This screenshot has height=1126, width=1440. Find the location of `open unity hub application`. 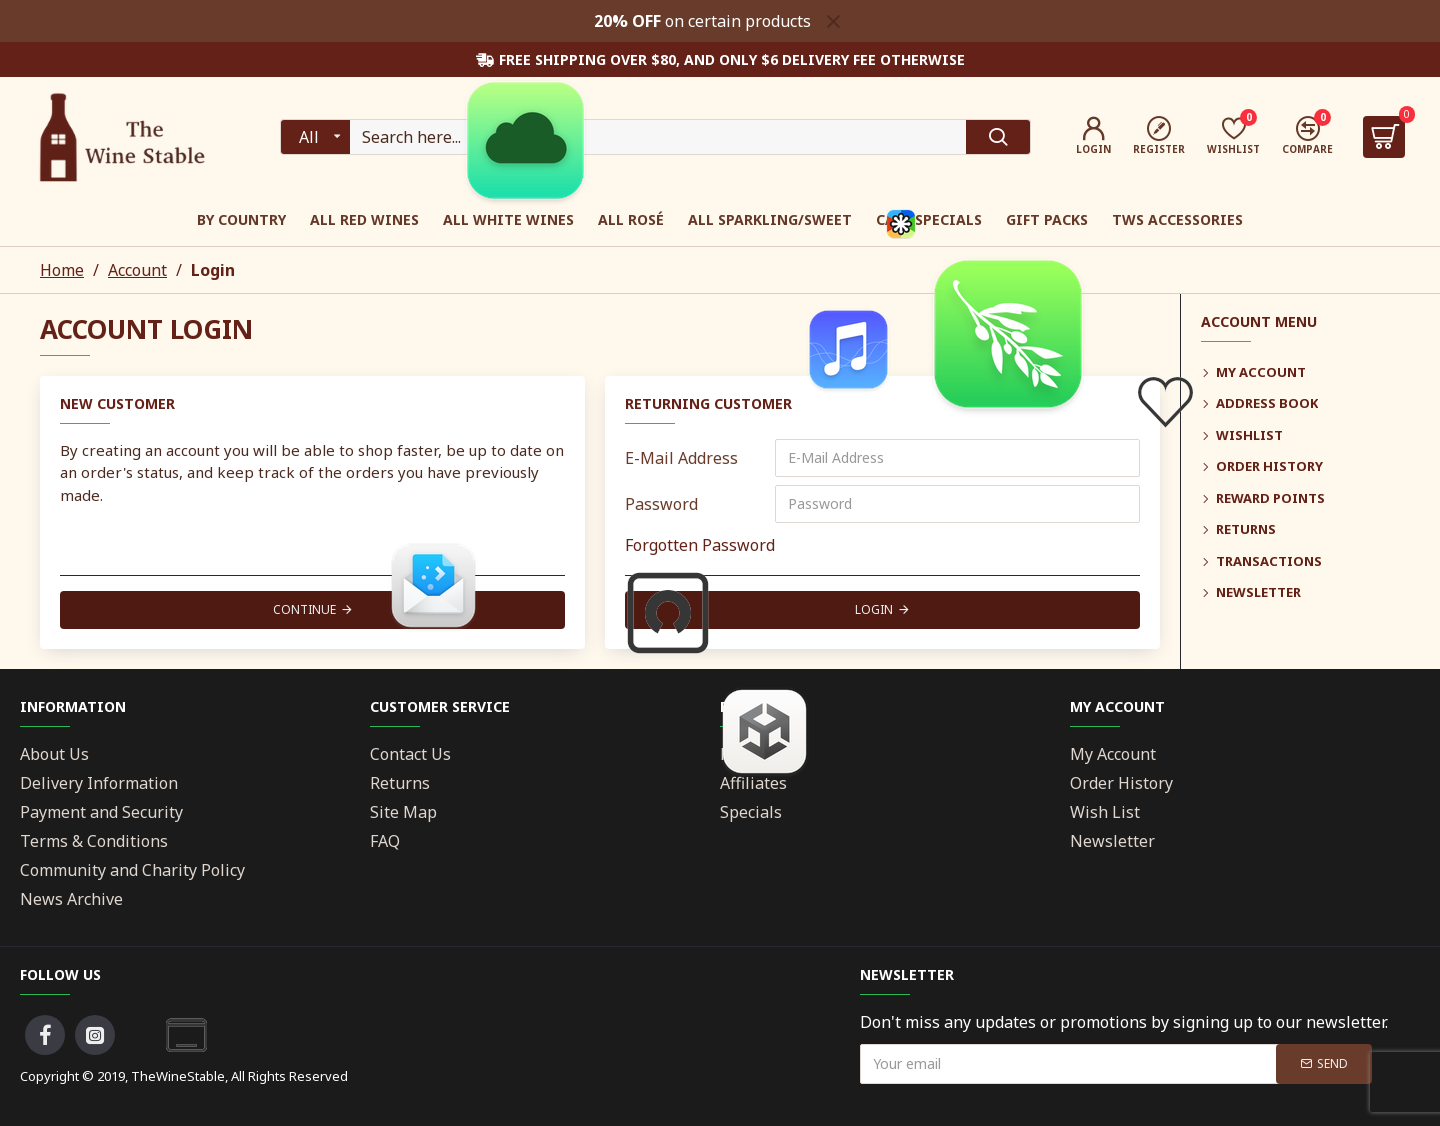

open unity hub application is located at coordinates (764, 731).